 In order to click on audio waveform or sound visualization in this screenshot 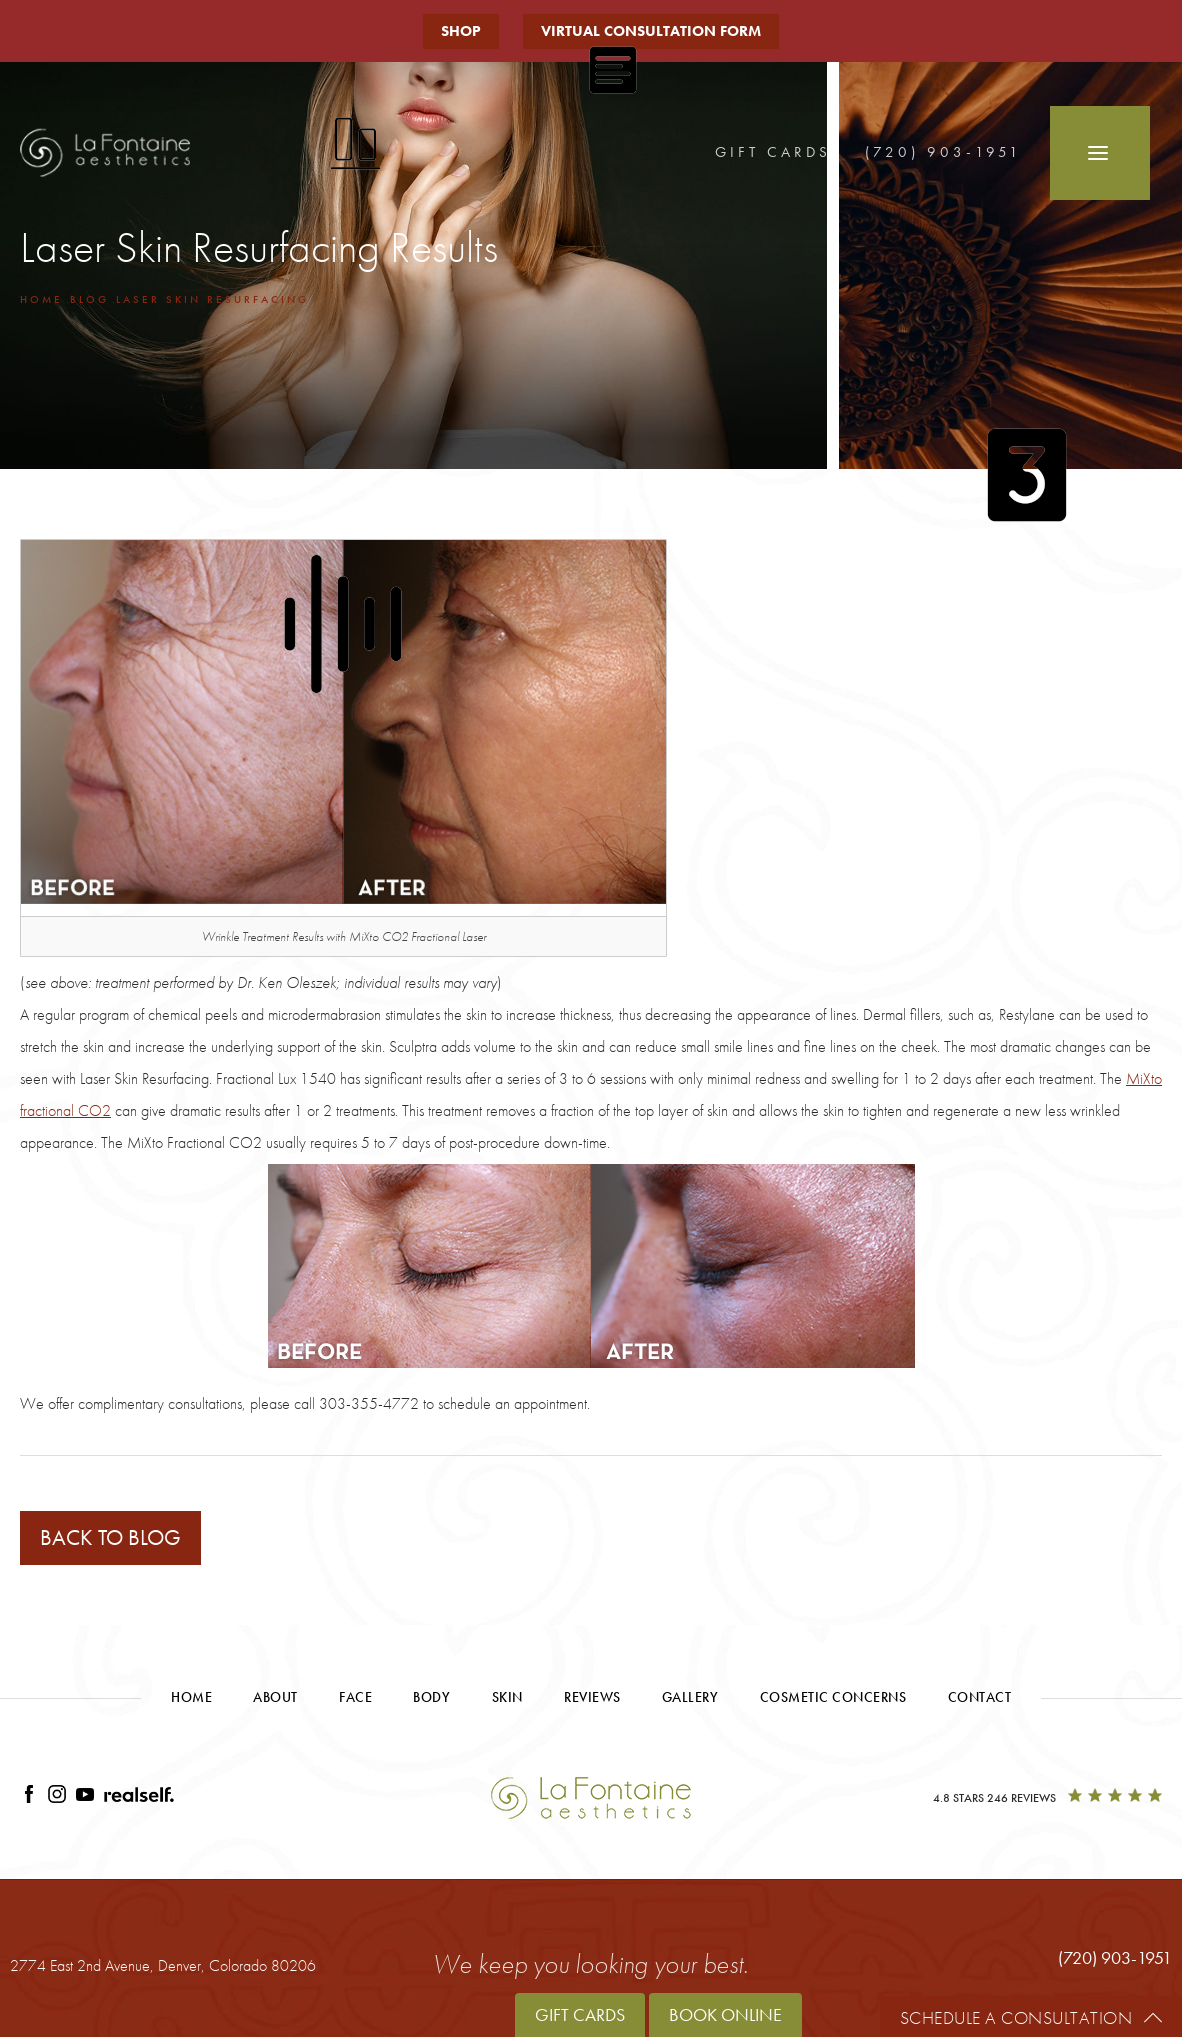, I will do `click(343, 624)`.